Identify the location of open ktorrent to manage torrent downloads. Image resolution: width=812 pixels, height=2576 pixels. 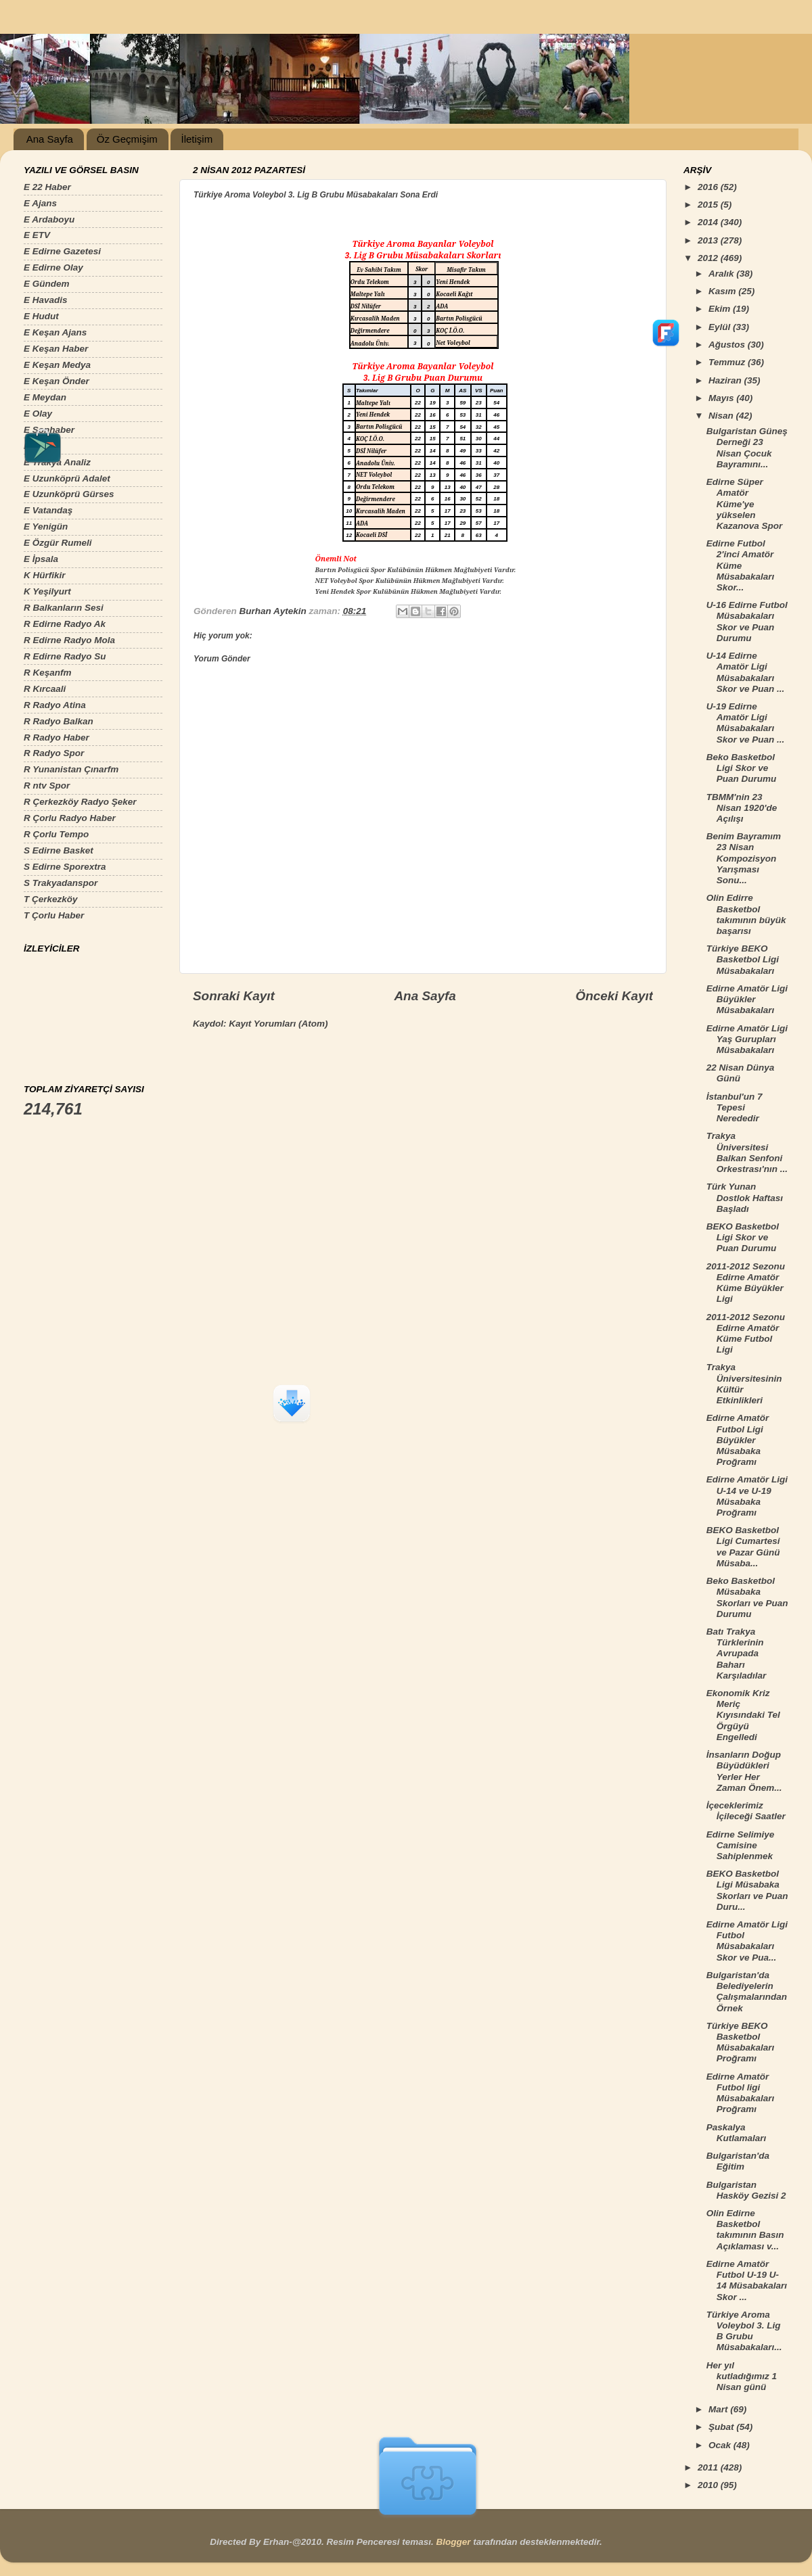
(292, 1403).